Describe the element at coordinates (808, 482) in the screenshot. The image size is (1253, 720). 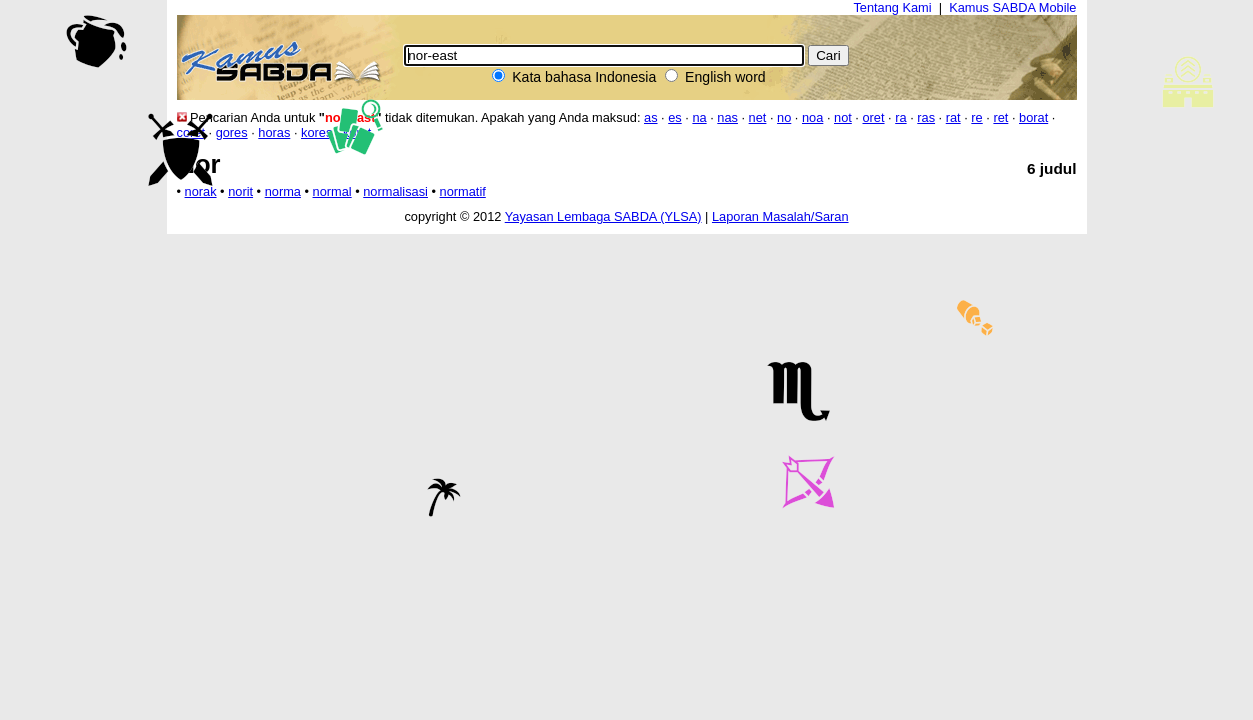
I see `equip ranged weapon` at that location.